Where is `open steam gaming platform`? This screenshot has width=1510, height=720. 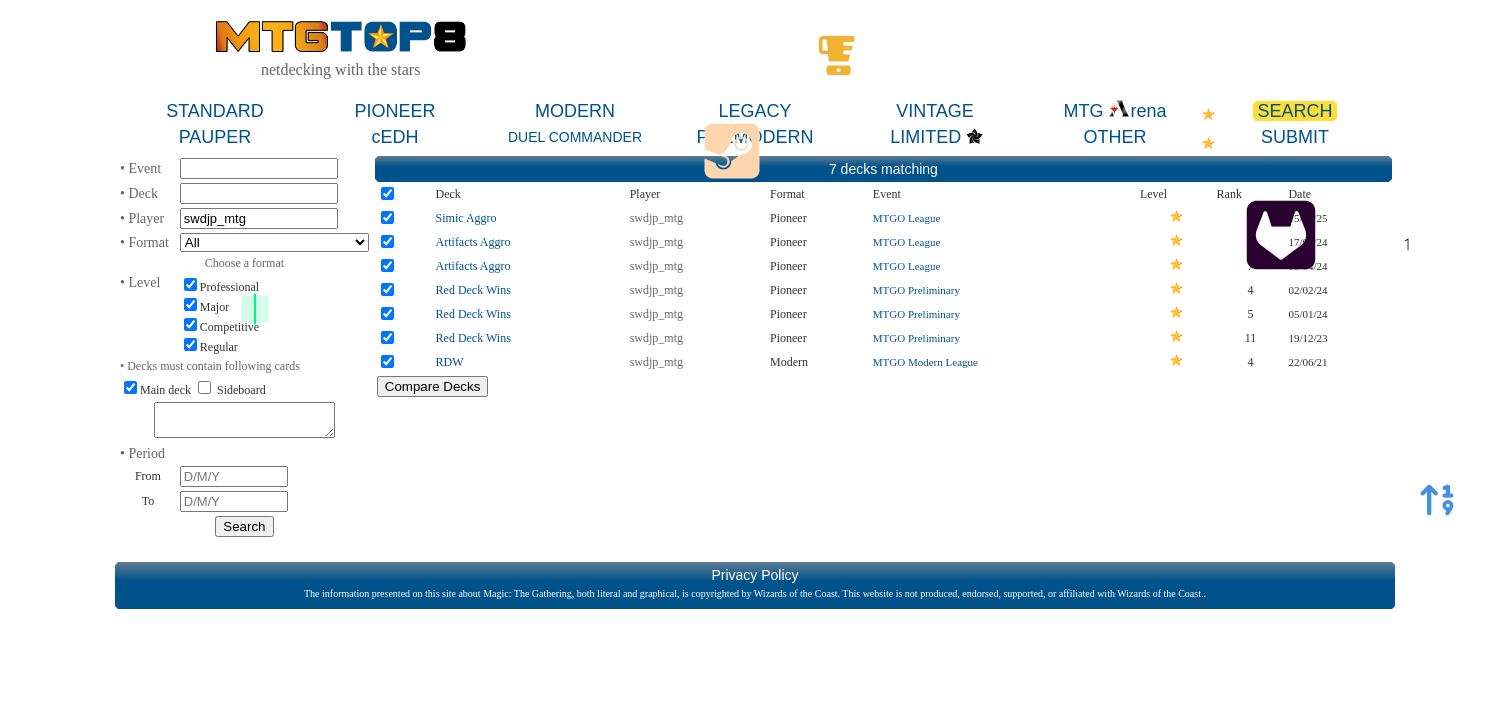 open steam gaming platform is located at coordinates (732, 151).